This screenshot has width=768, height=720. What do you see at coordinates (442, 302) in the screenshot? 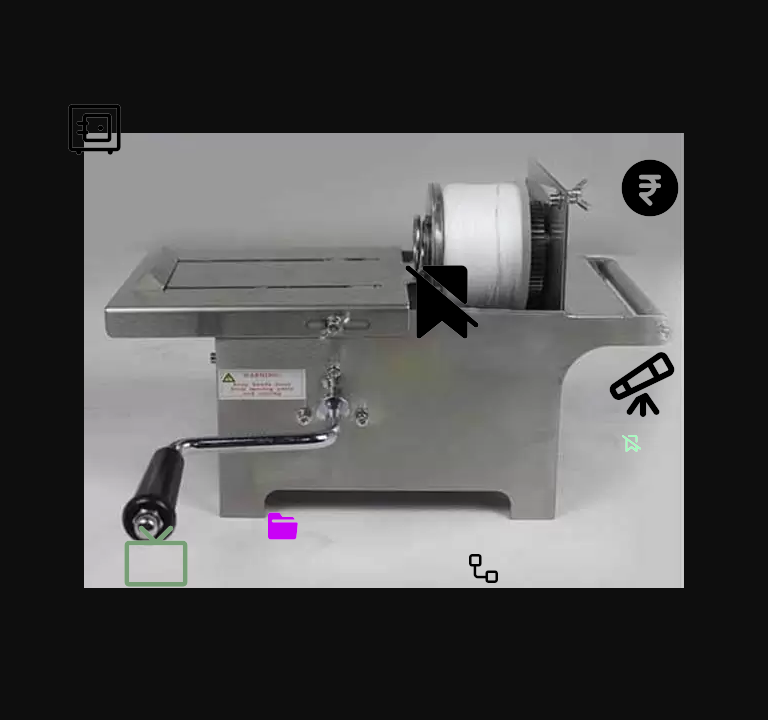
I see `remove from bookmarks` at bounding box center [442, 302].